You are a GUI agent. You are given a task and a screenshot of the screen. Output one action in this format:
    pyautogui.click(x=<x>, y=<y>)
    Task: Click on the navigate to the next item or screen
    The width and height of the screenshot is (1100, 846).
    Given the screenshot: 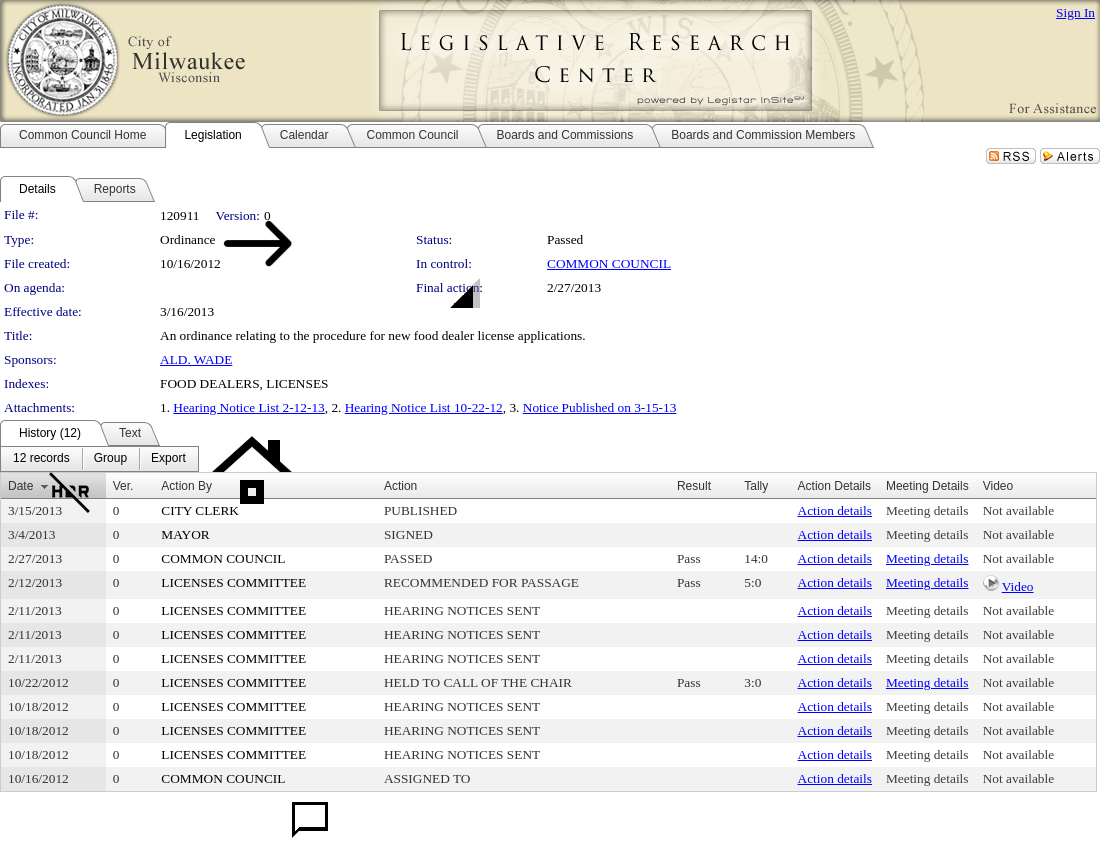 What is the action you would take?
    pyautogui.click(x=258, y=243)
    